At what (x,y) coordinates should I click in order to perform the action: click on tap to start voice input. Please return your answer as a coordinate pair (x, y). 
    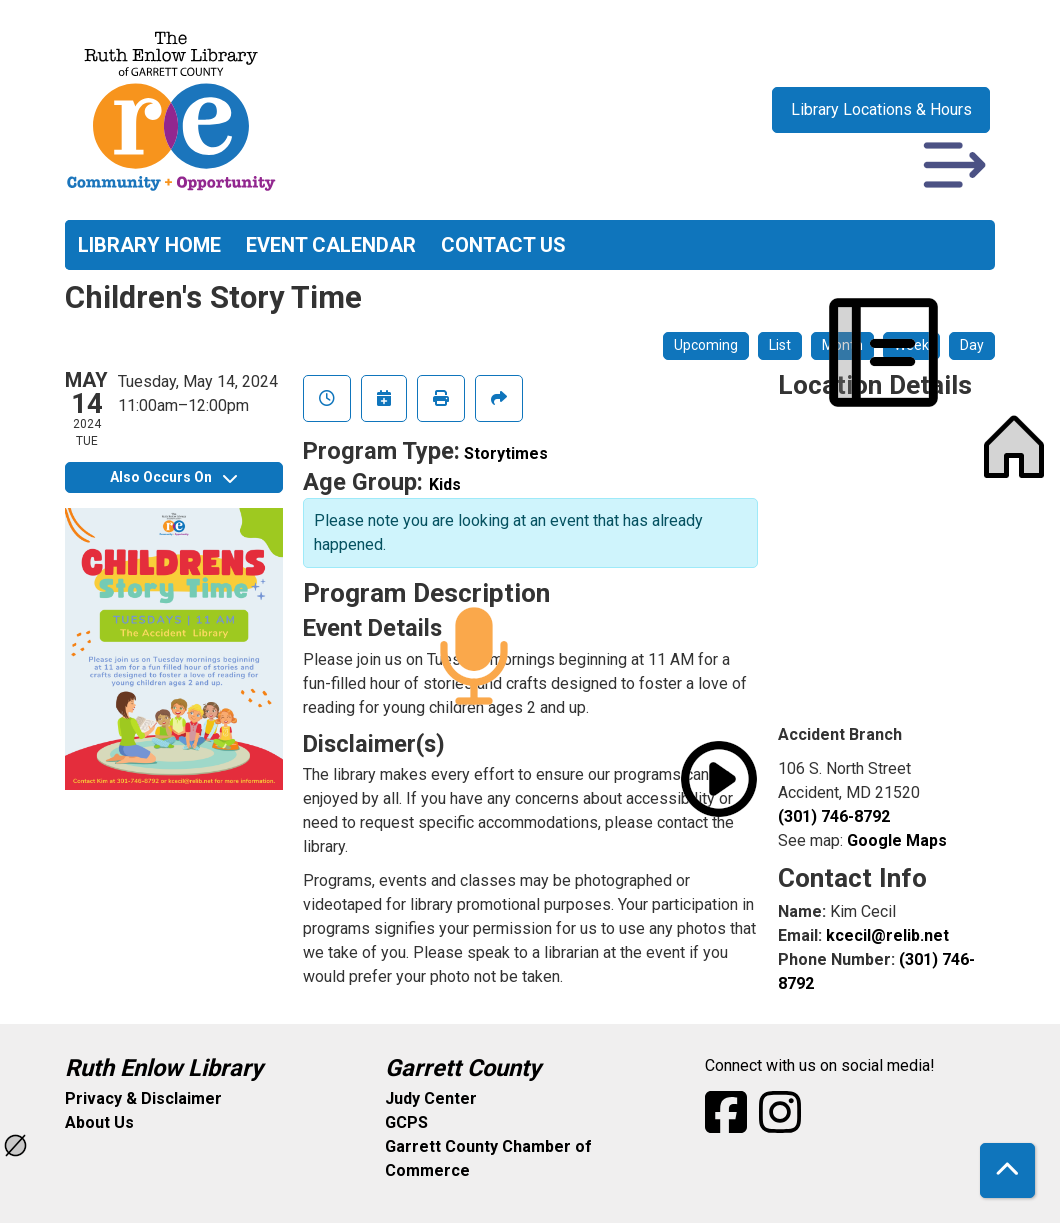
    Looking at the image, I should click on (474, 656).